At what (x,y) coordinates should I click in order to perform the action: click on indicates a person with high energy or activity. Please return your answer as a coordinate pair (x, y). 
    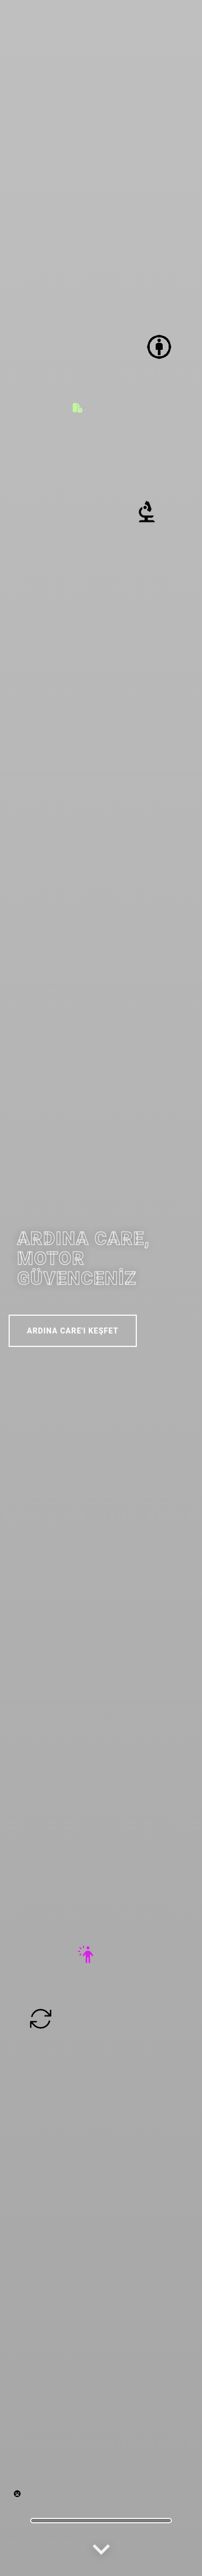
    Looking at the image, I should click on (87, 1954).